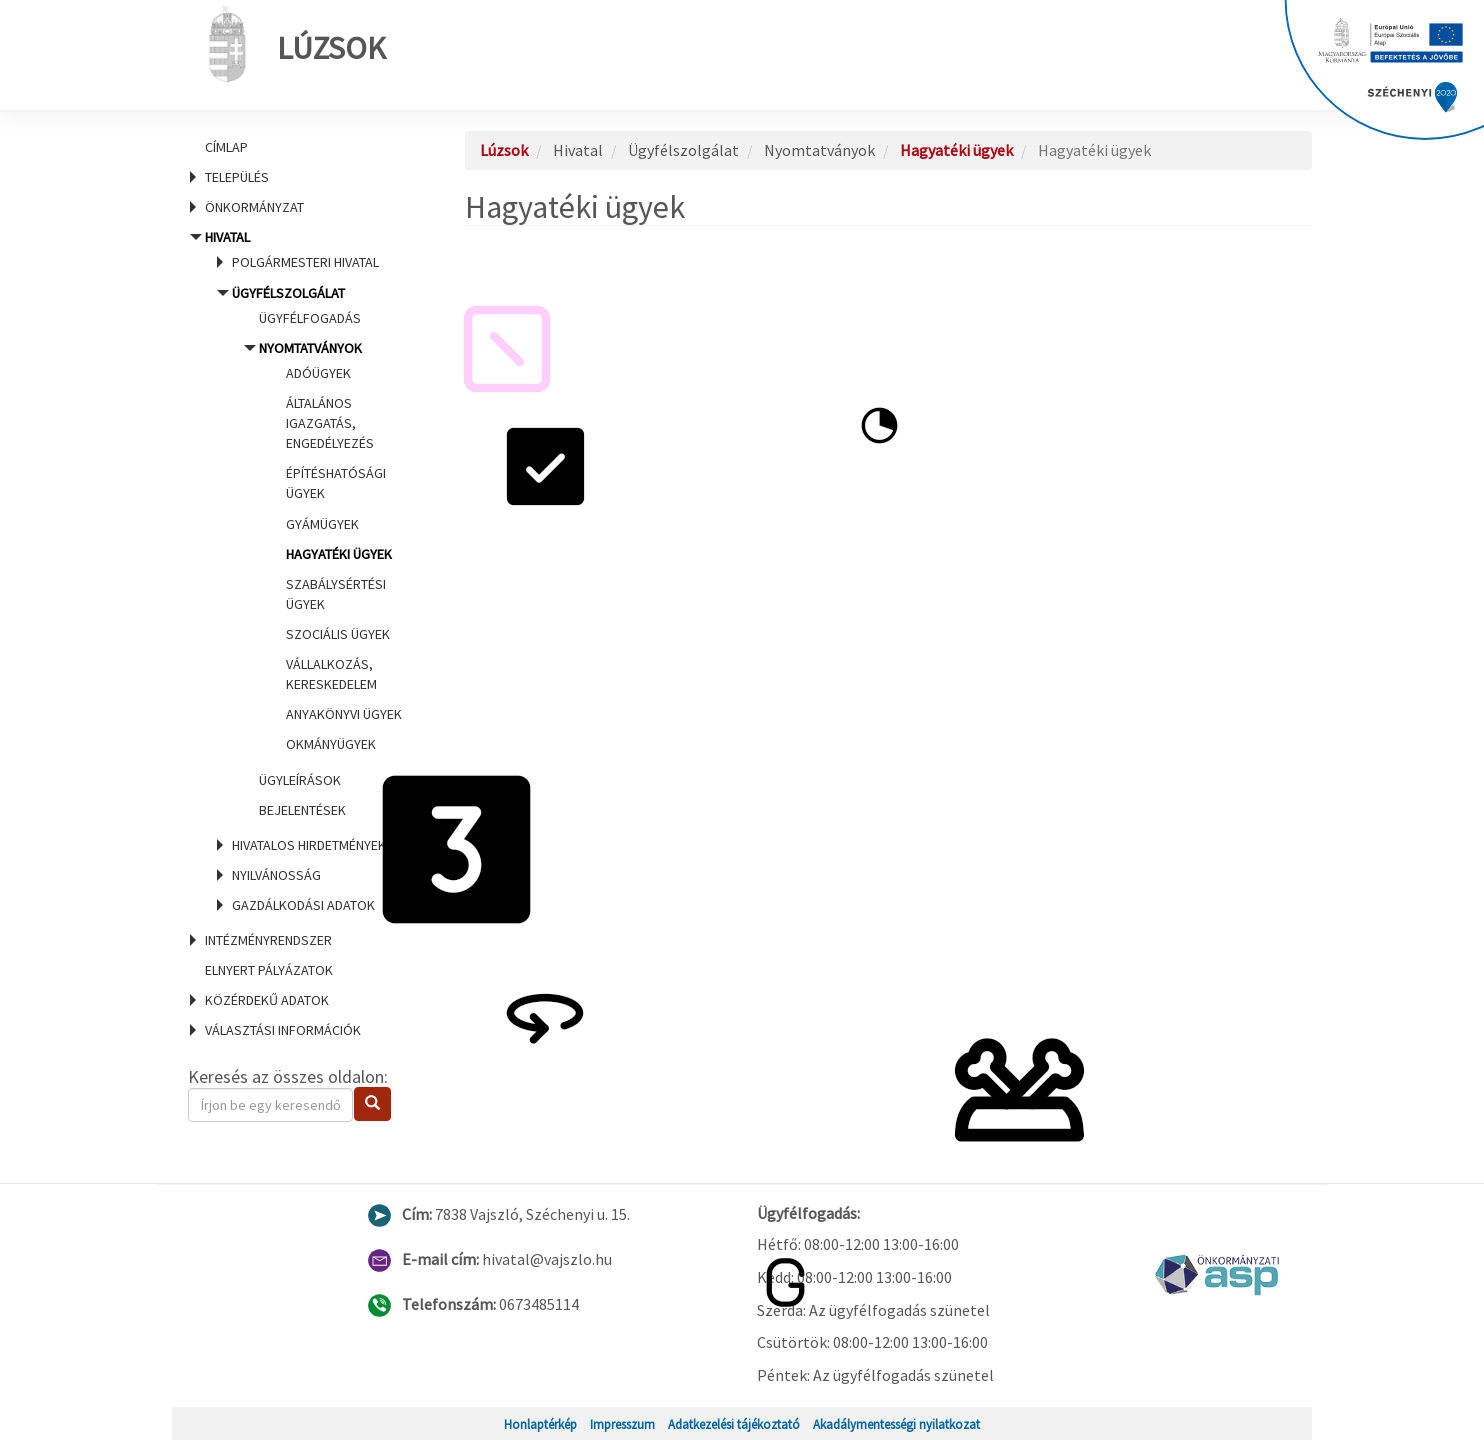 The image size is (1484, 1440). What do you see at coordinates (785, 1282) in the screenshot?
I see `represents the letter G in text or typography tools` at bounding box center [785, 1282].